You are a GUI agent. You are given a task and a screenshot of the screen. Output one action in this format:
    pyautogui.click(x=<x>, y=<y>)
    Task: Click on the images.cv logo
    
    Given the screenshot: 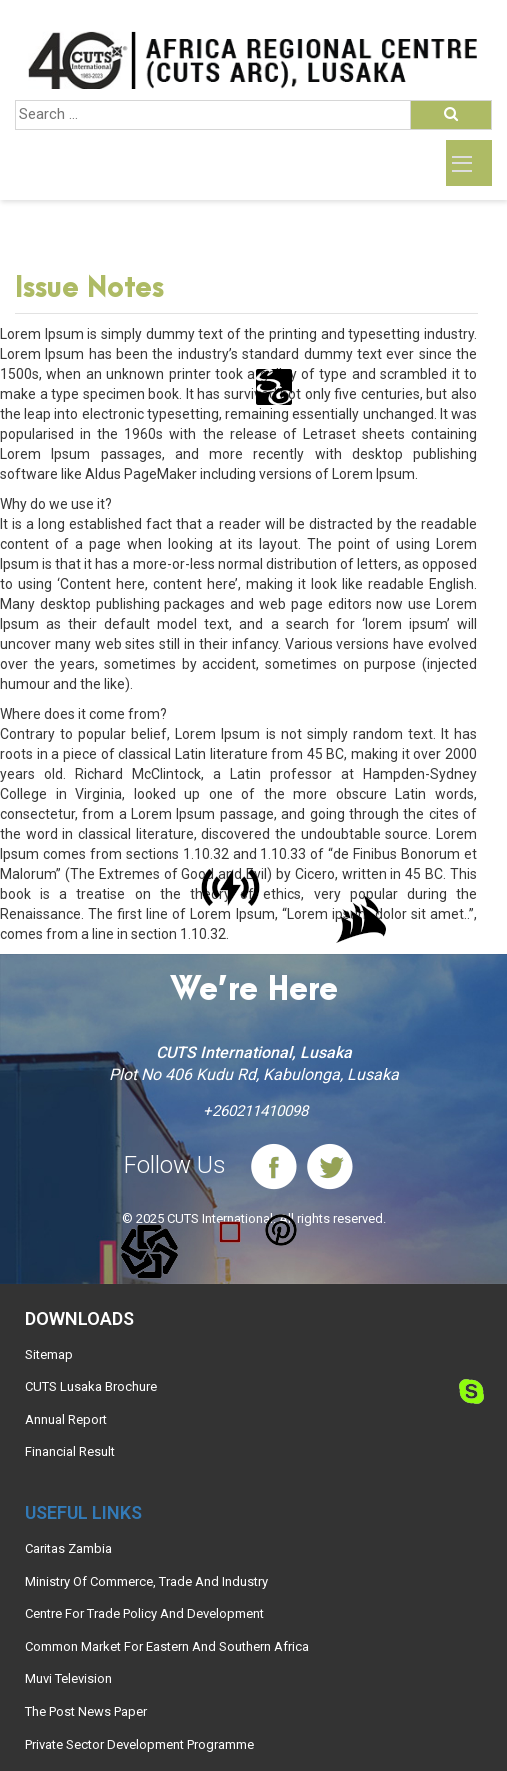 What is the action you would take?
    pyautogui.click(x=149, y=1251)
    